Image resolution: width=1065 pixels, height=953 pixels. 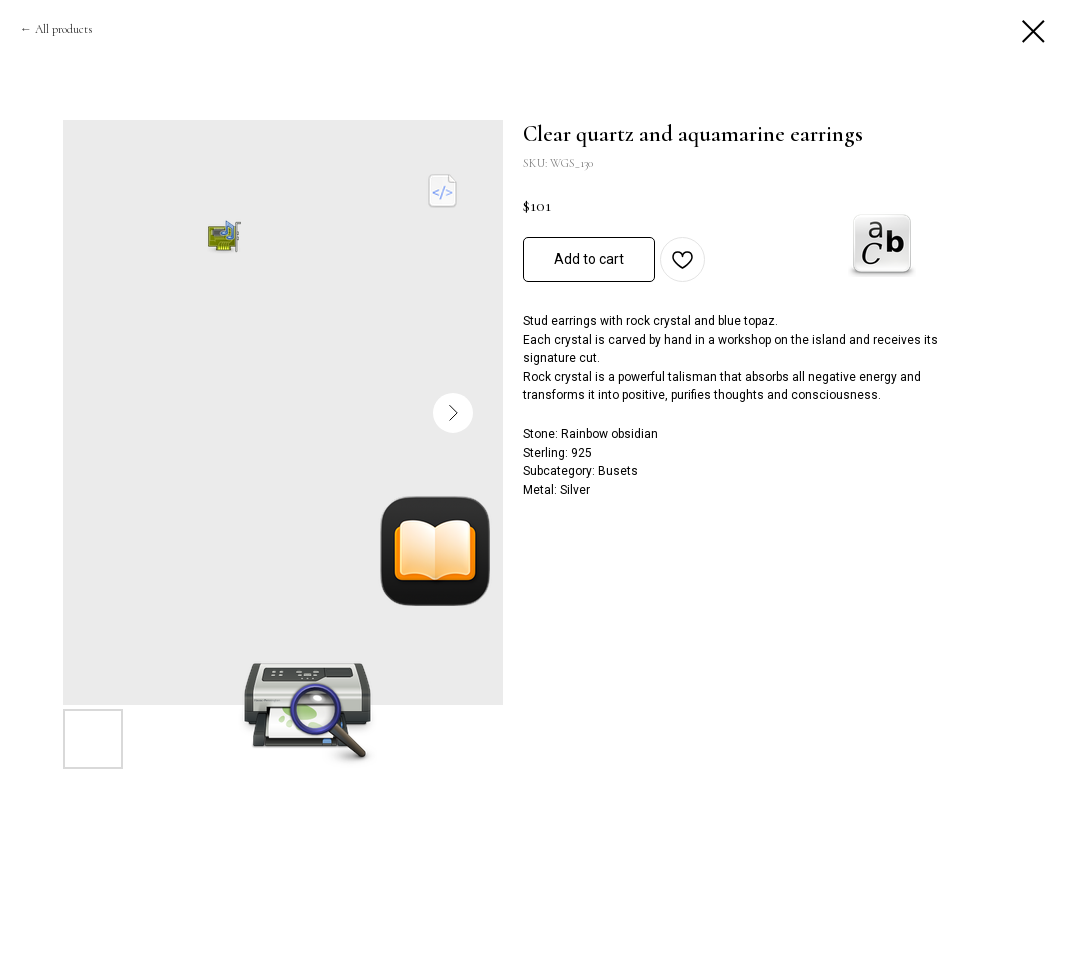 I want to click on audio or sound card hardware device, so click(x=223, y=236).